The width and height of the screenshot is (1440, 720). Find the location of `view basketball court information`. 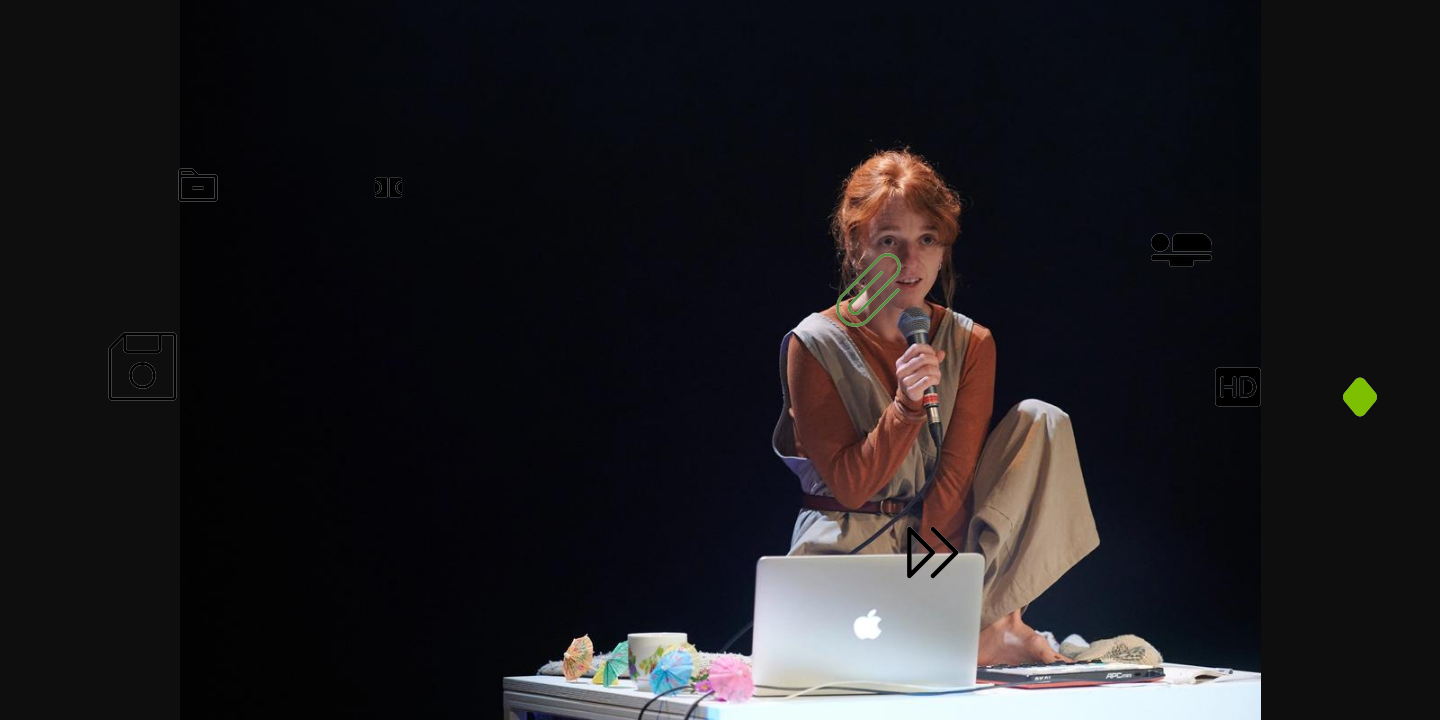

view basketball court information is located at coordinates (388, 187).